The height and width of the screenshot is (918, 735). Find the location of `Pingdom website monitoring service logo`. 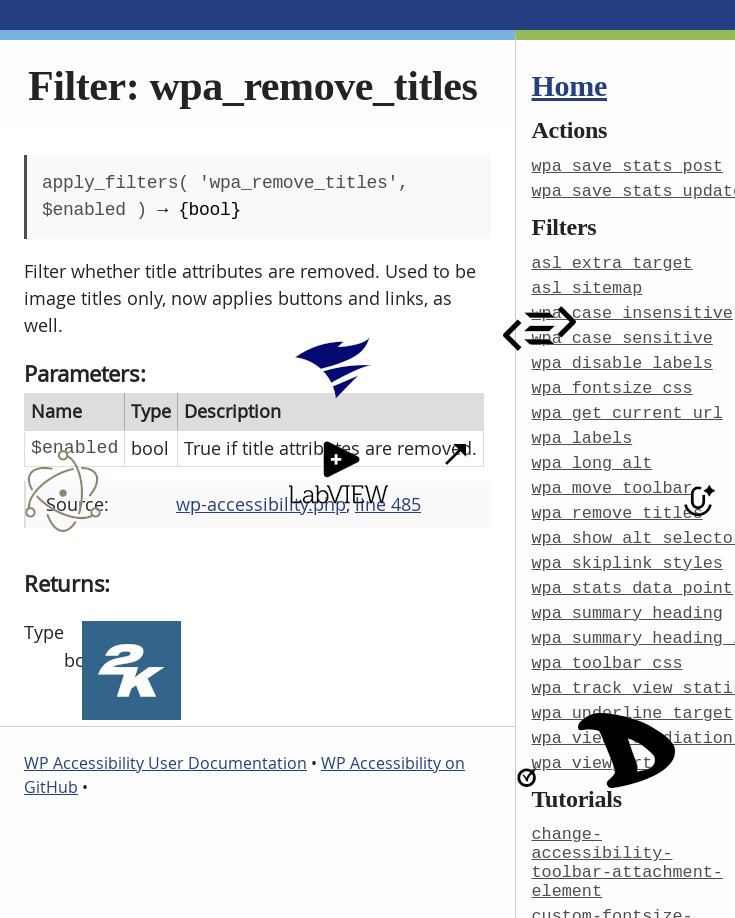

Pingdom website monitoring service logo is located at coordinates (333, 368).